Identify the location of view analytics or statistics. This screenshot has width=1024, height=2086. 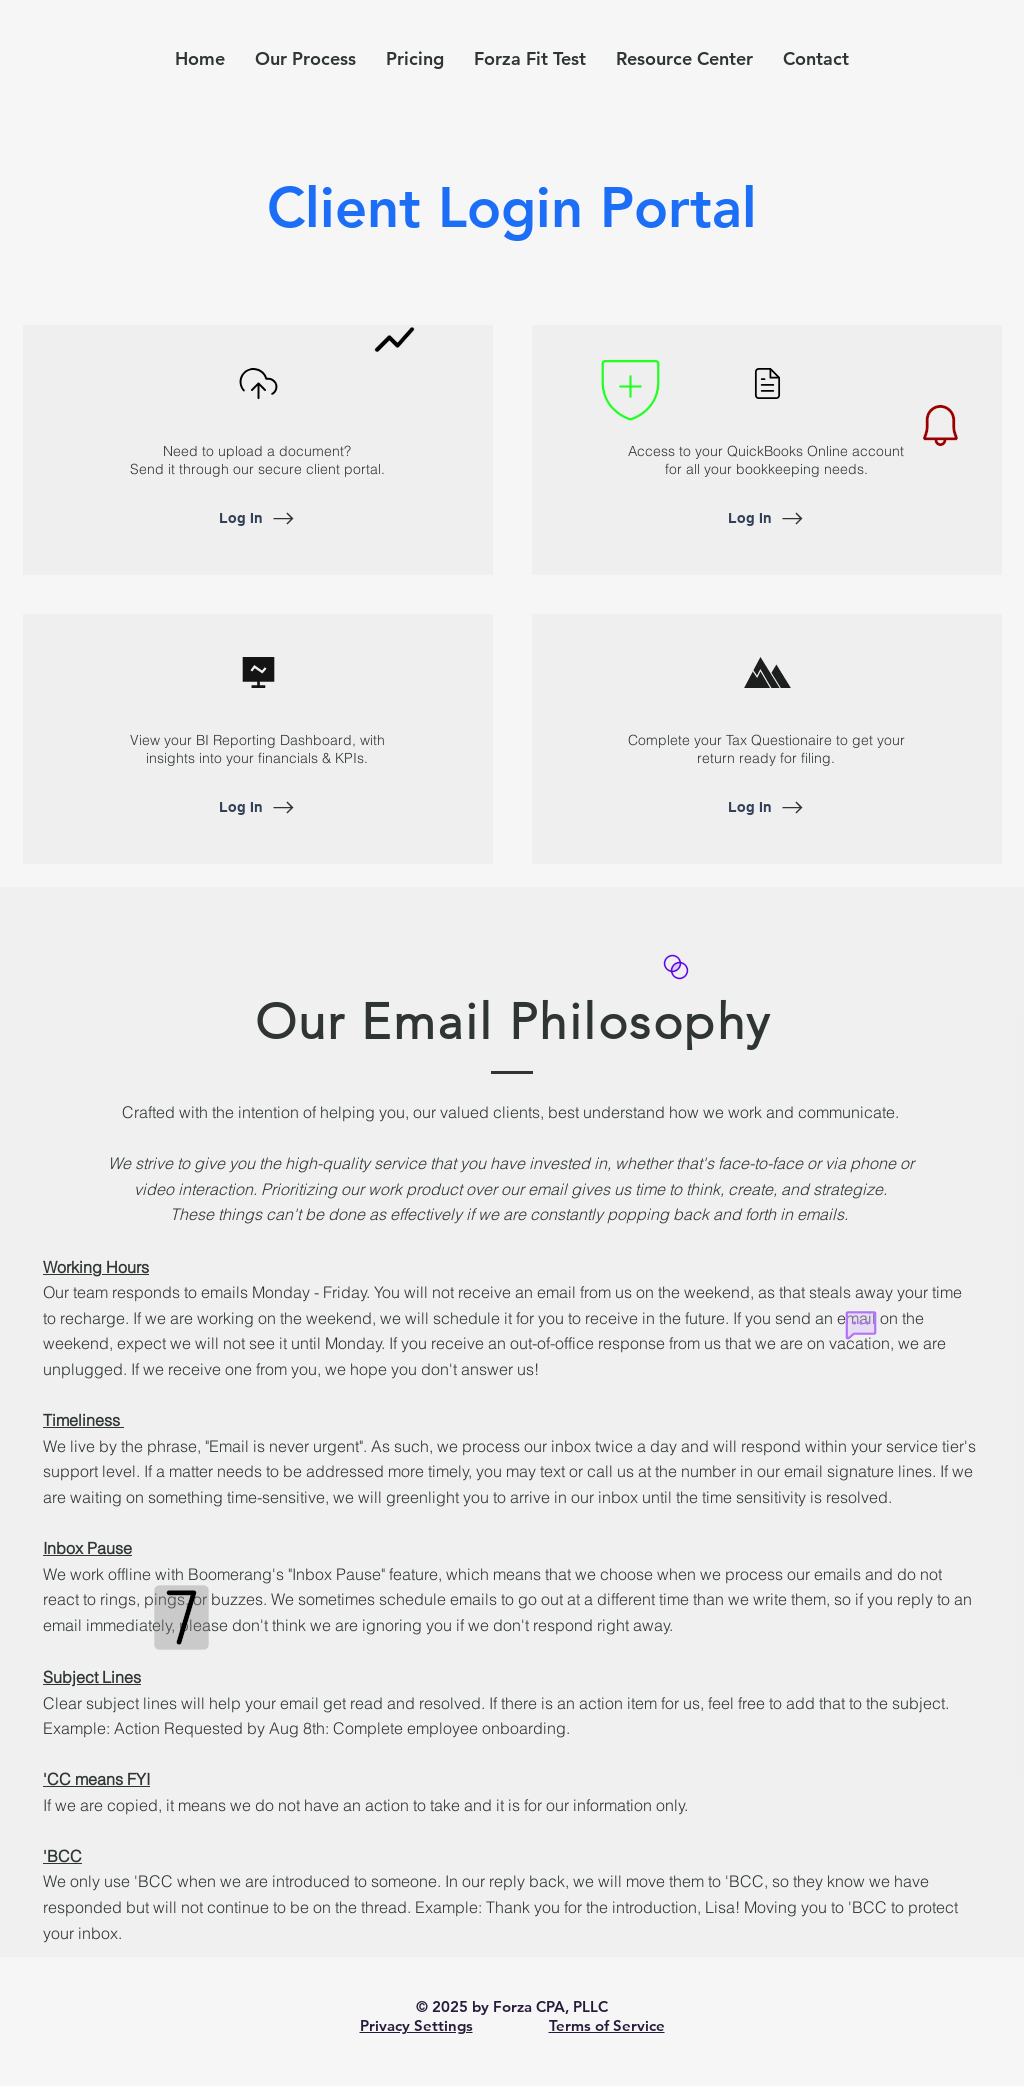
(394, 339).